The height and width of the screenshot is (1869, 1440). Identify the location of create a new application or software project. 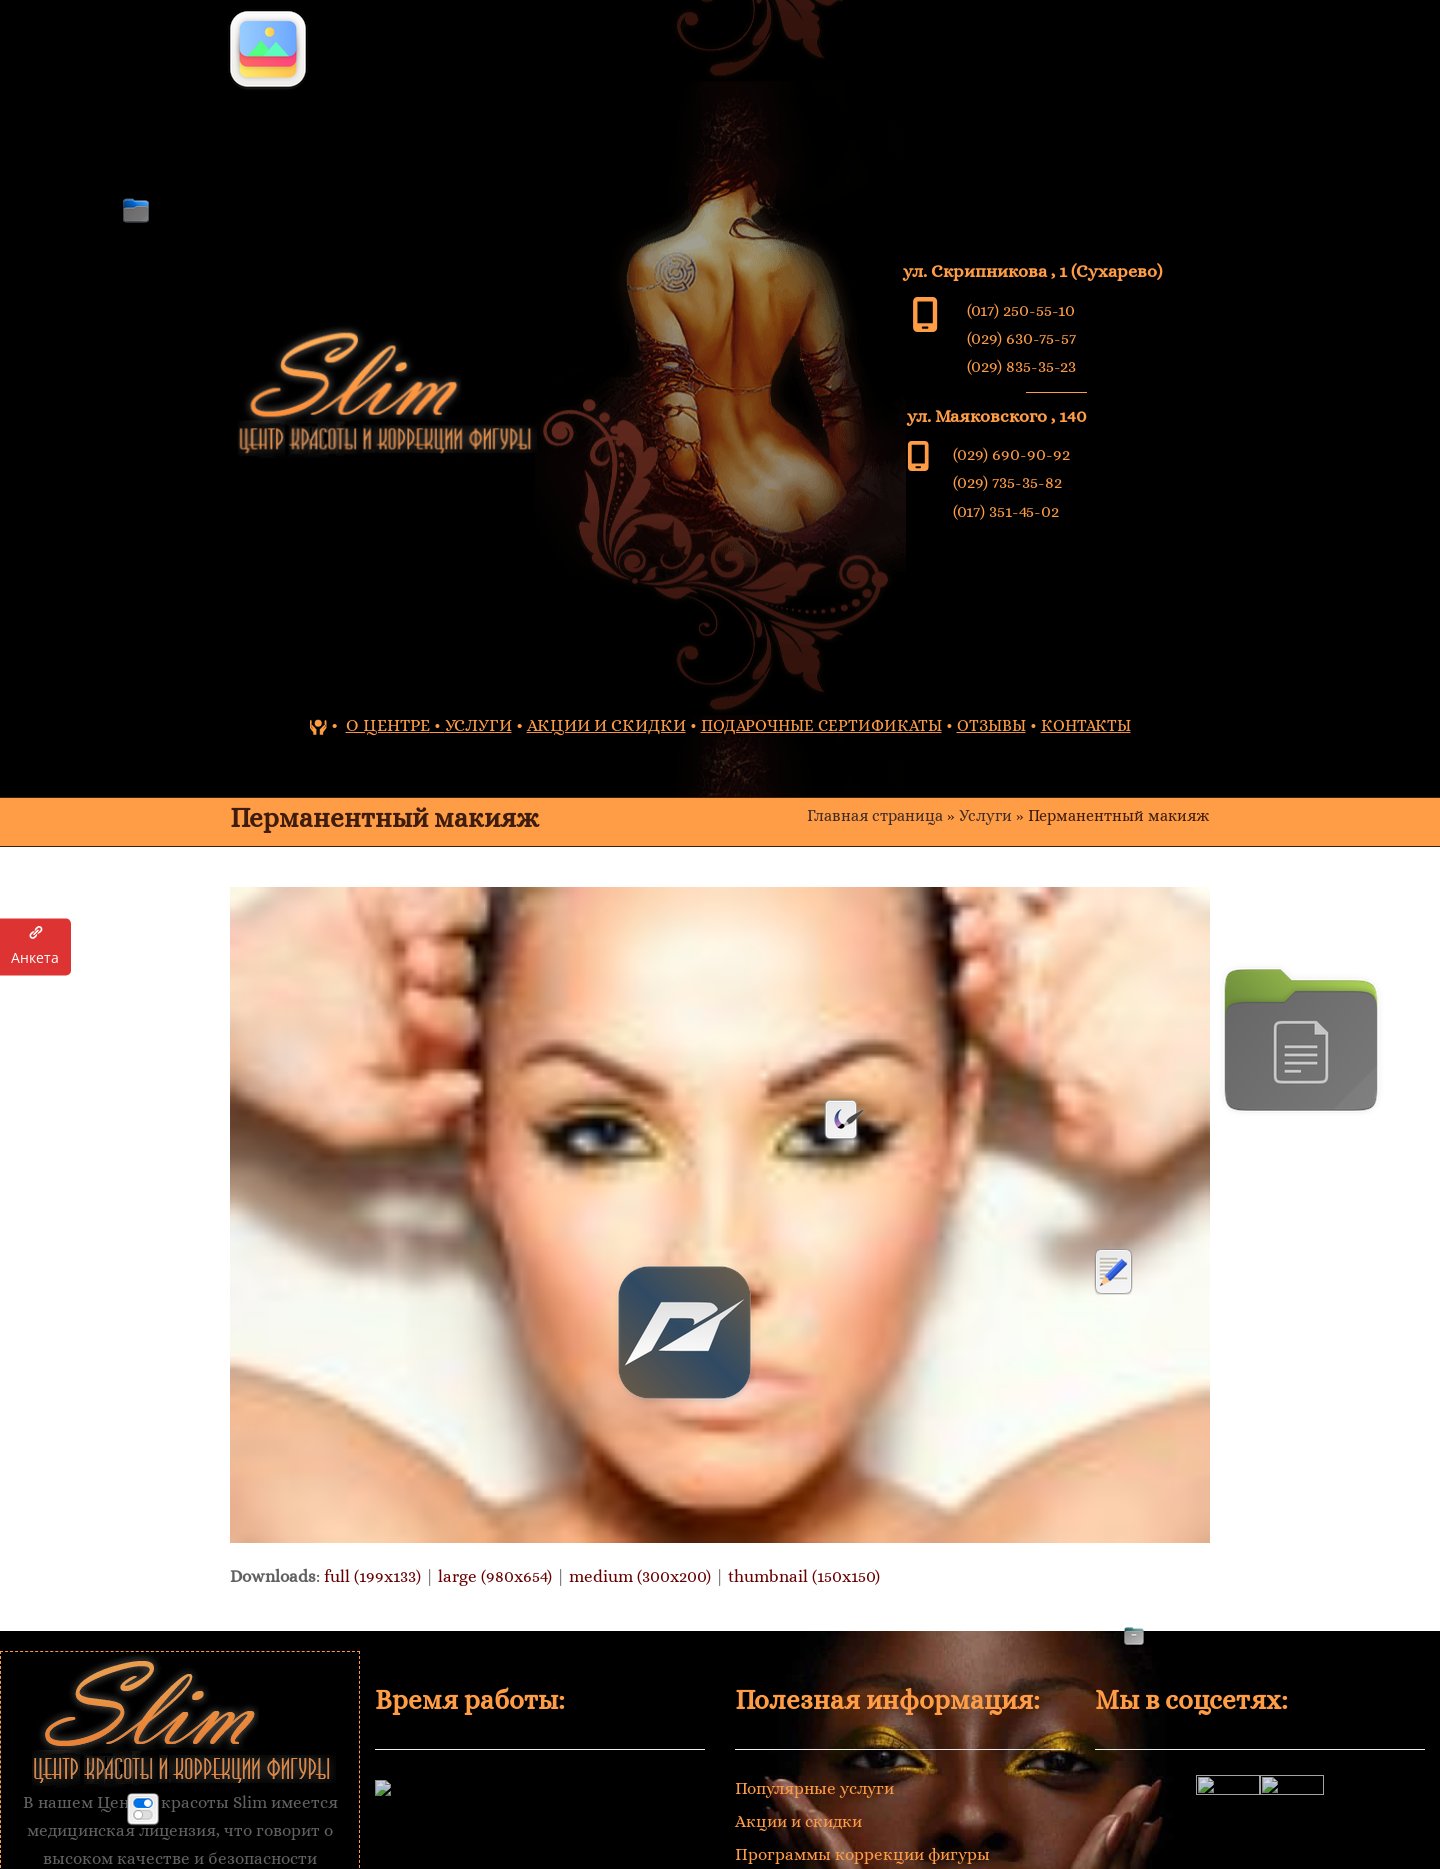
(843, 1119).